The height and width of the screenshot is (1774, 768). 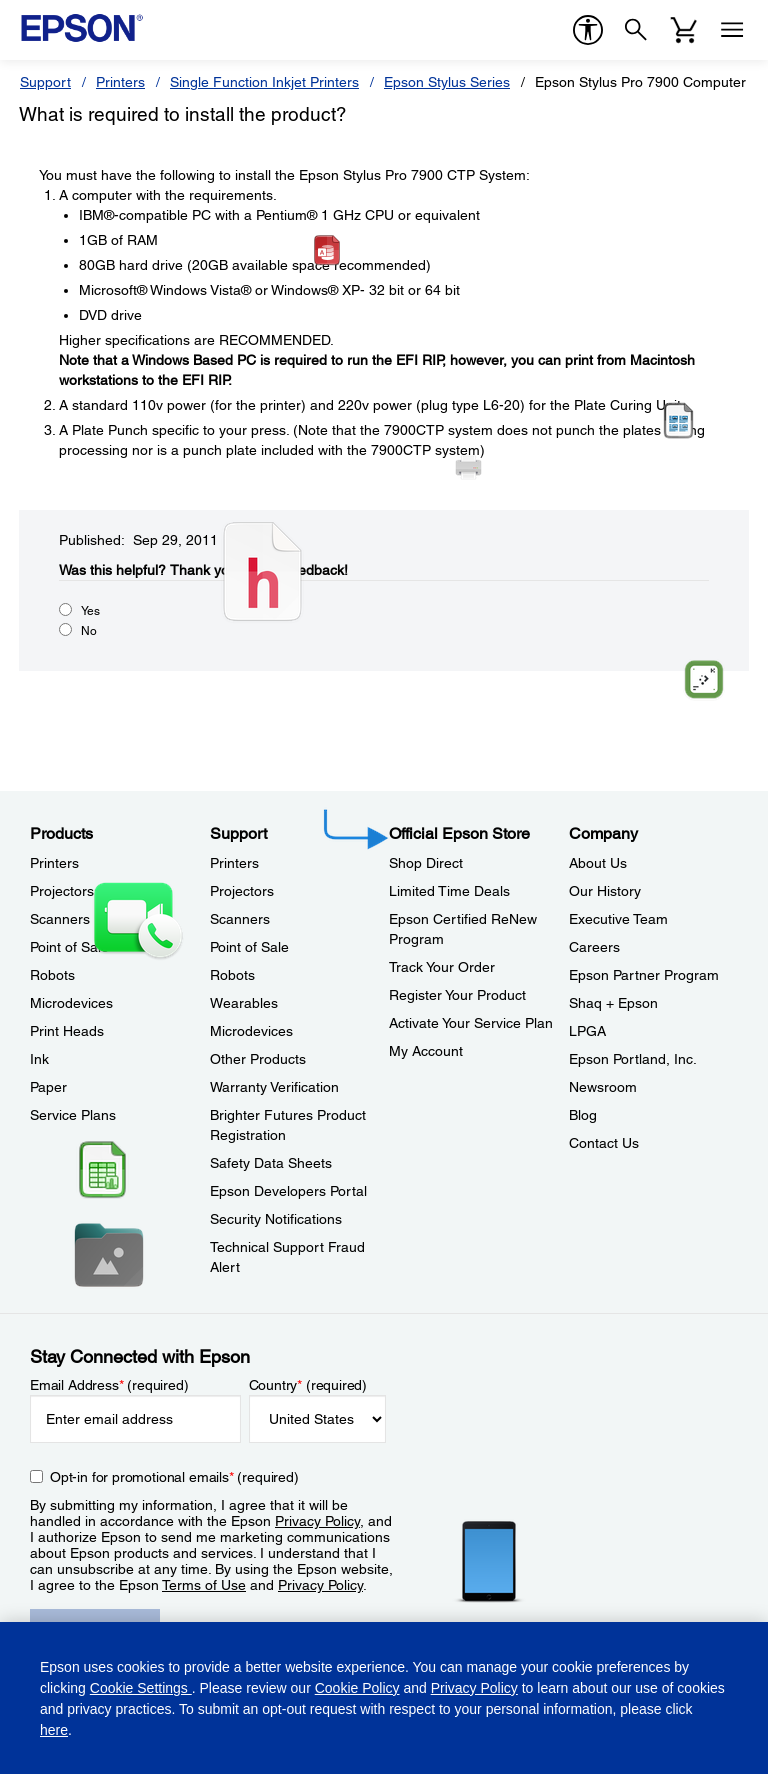 I want to click on open an opendocument master document file, so click(x=678, y=420).